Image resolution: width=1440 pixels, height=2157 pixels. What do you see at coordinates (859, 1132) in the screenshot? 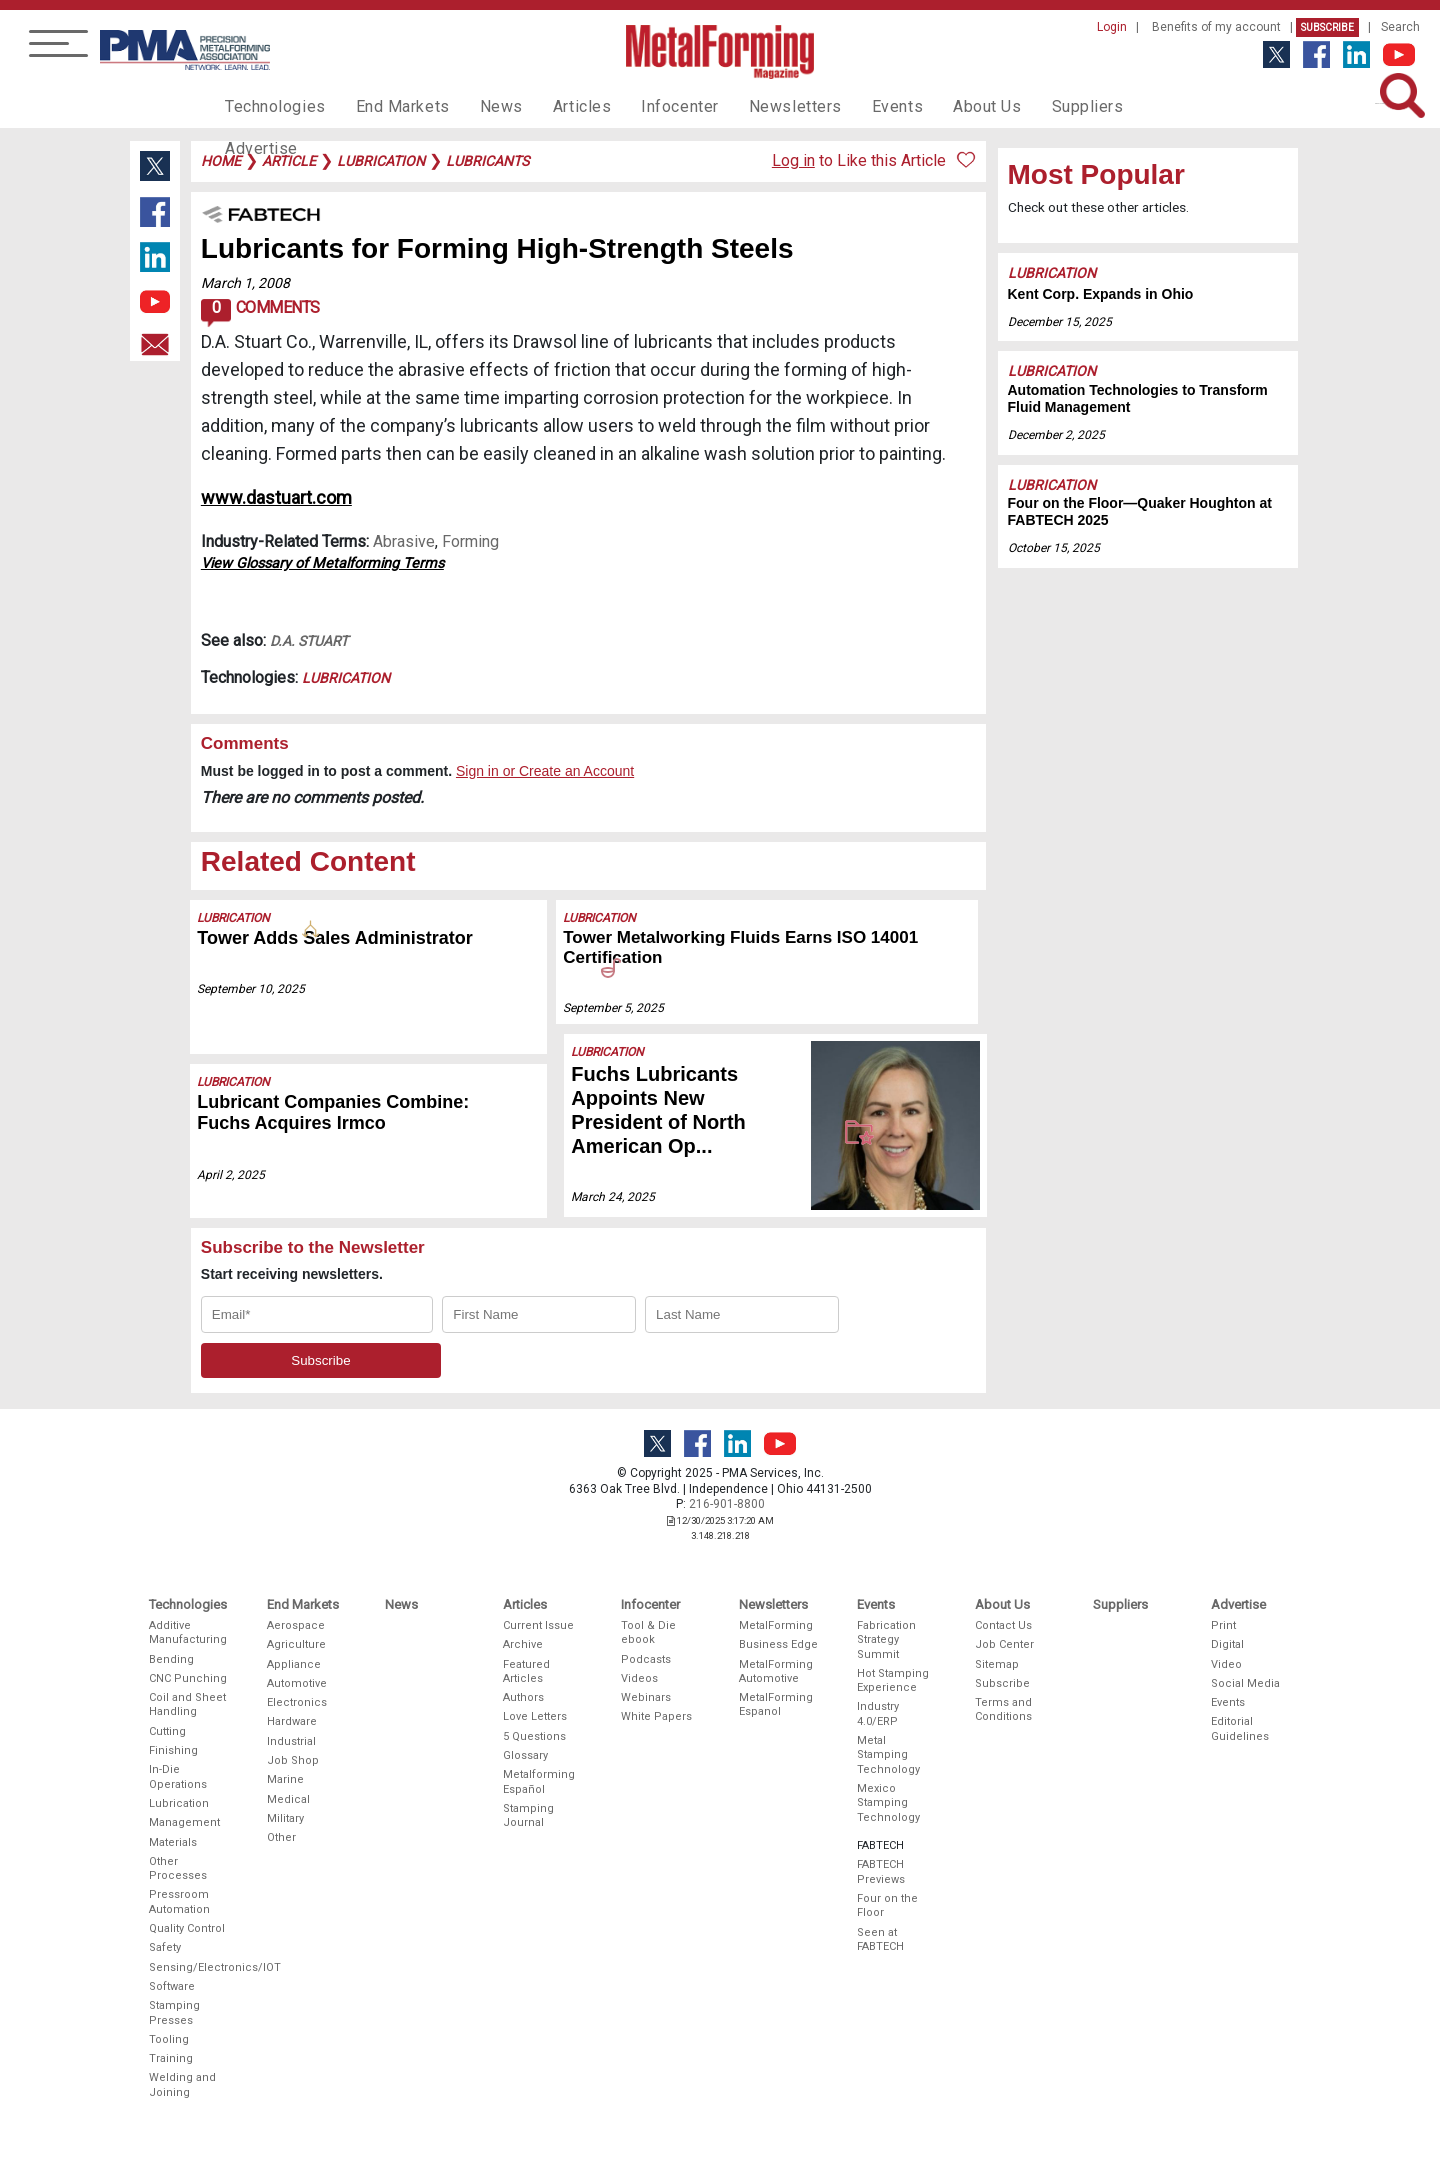
I see `access your starred or favorite folder` at bounding box center [859, 1132].